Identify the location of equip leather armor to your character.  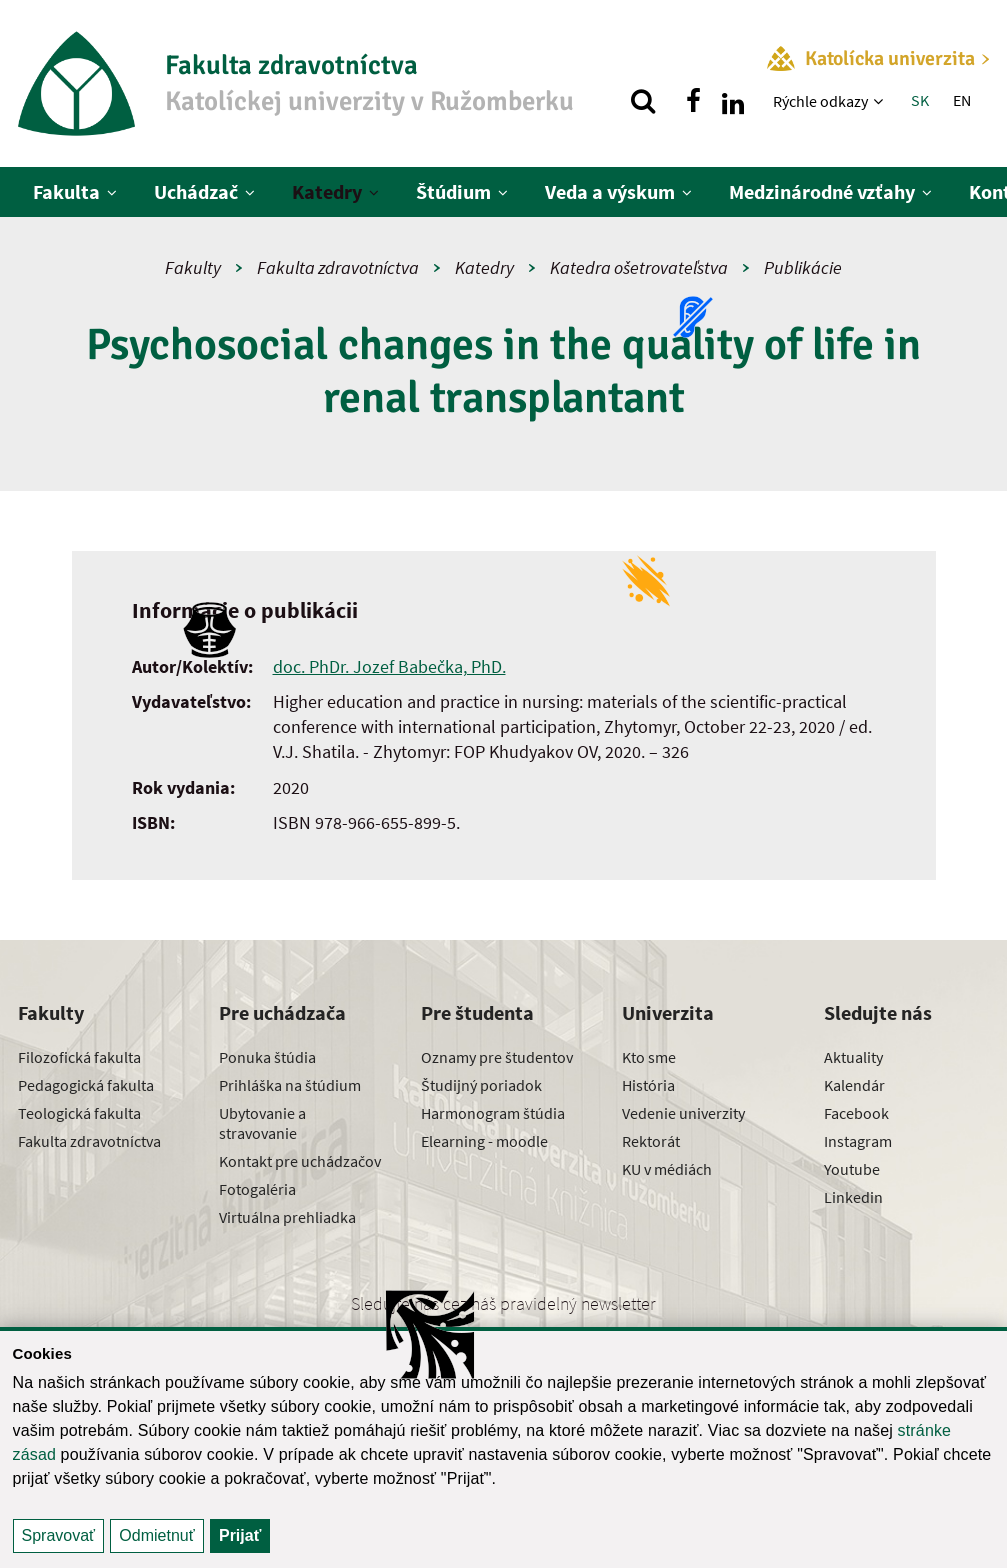
(209, 630).